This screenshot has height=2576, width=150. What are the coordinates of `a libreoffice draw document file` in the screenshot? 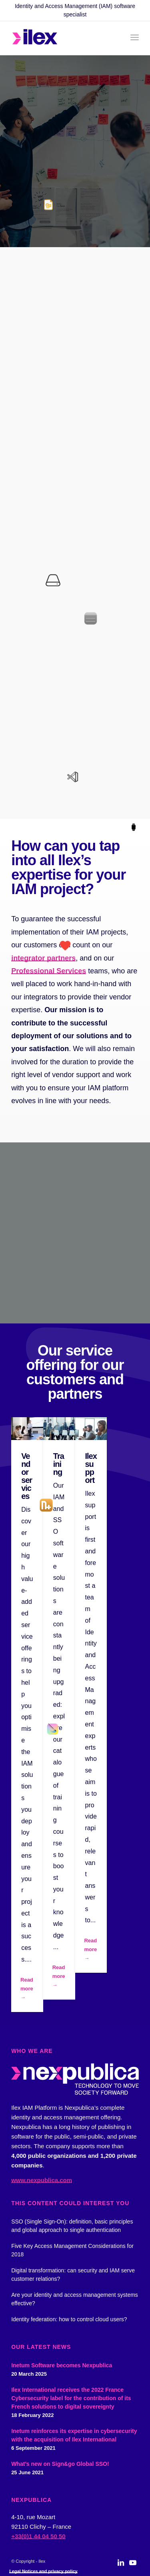 It's located at (48, 205).